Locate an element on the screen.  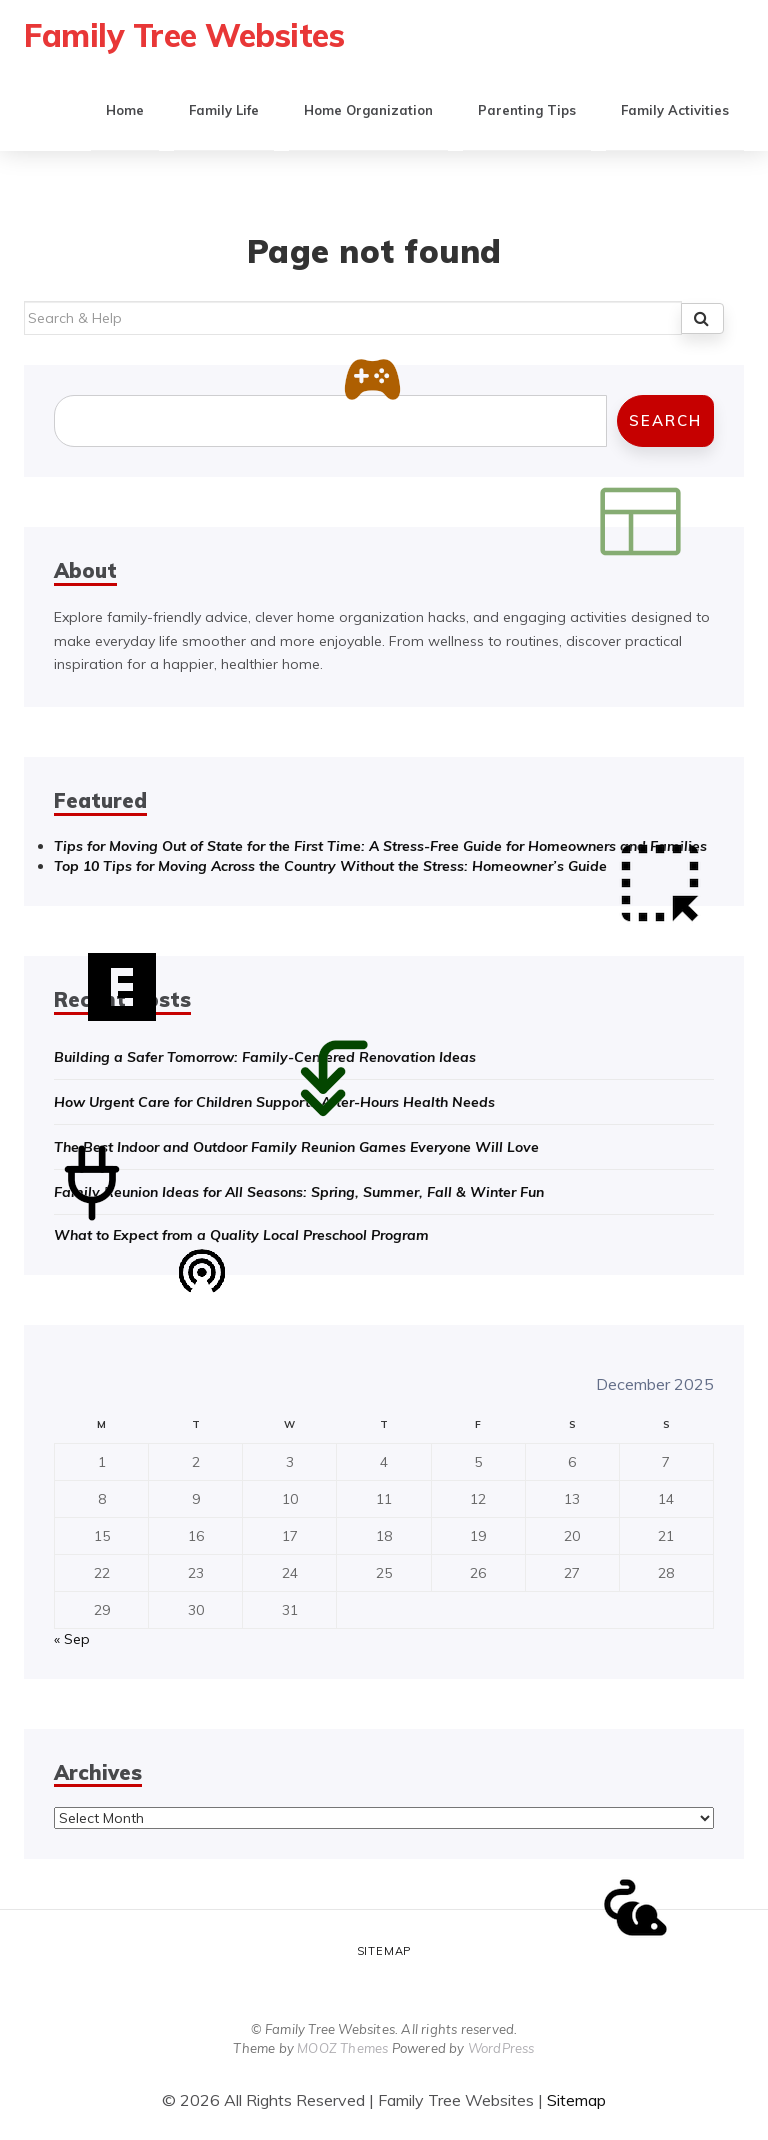
select or highlight an area is located at coordinates (660, 883).